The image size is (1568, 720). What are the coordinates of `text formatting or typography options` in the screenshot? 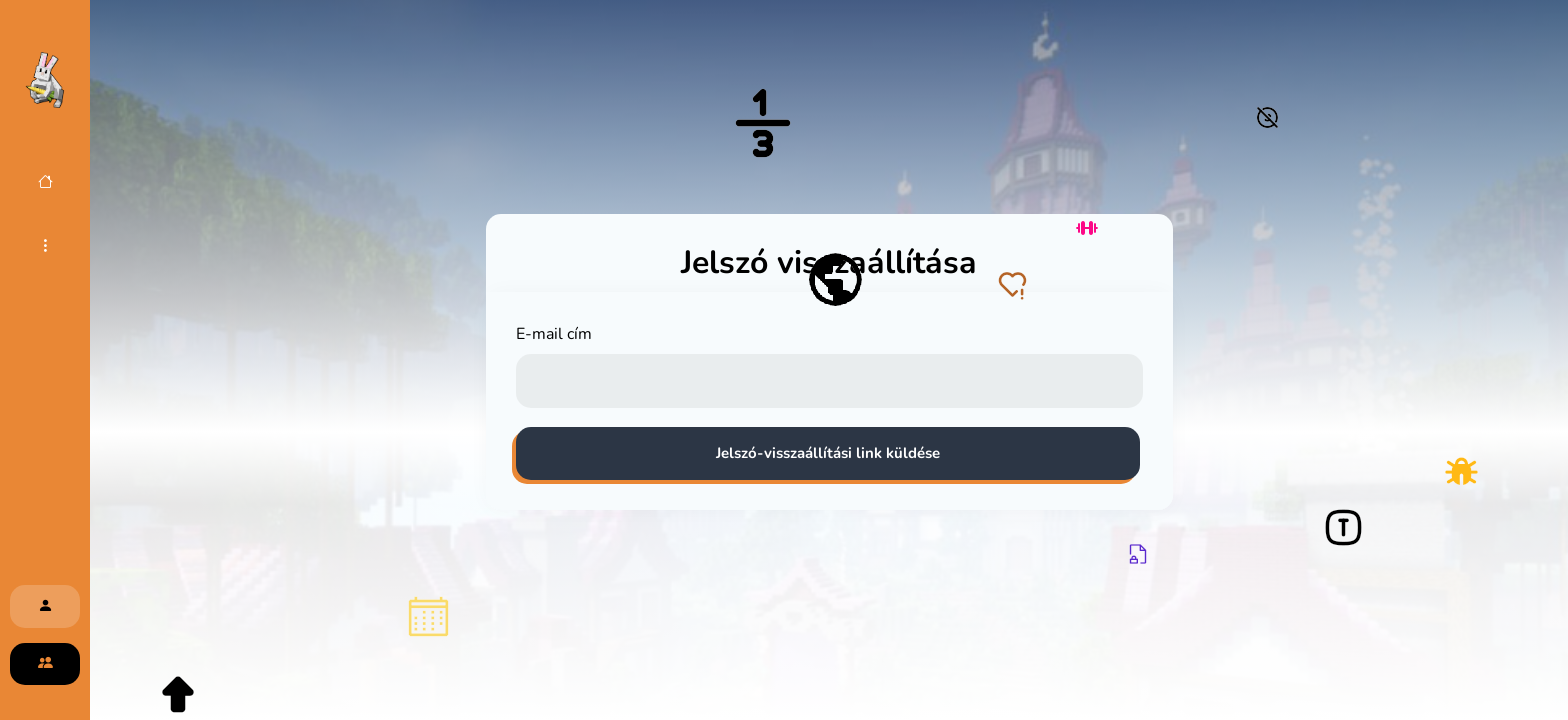 It's located at (1343, 527).